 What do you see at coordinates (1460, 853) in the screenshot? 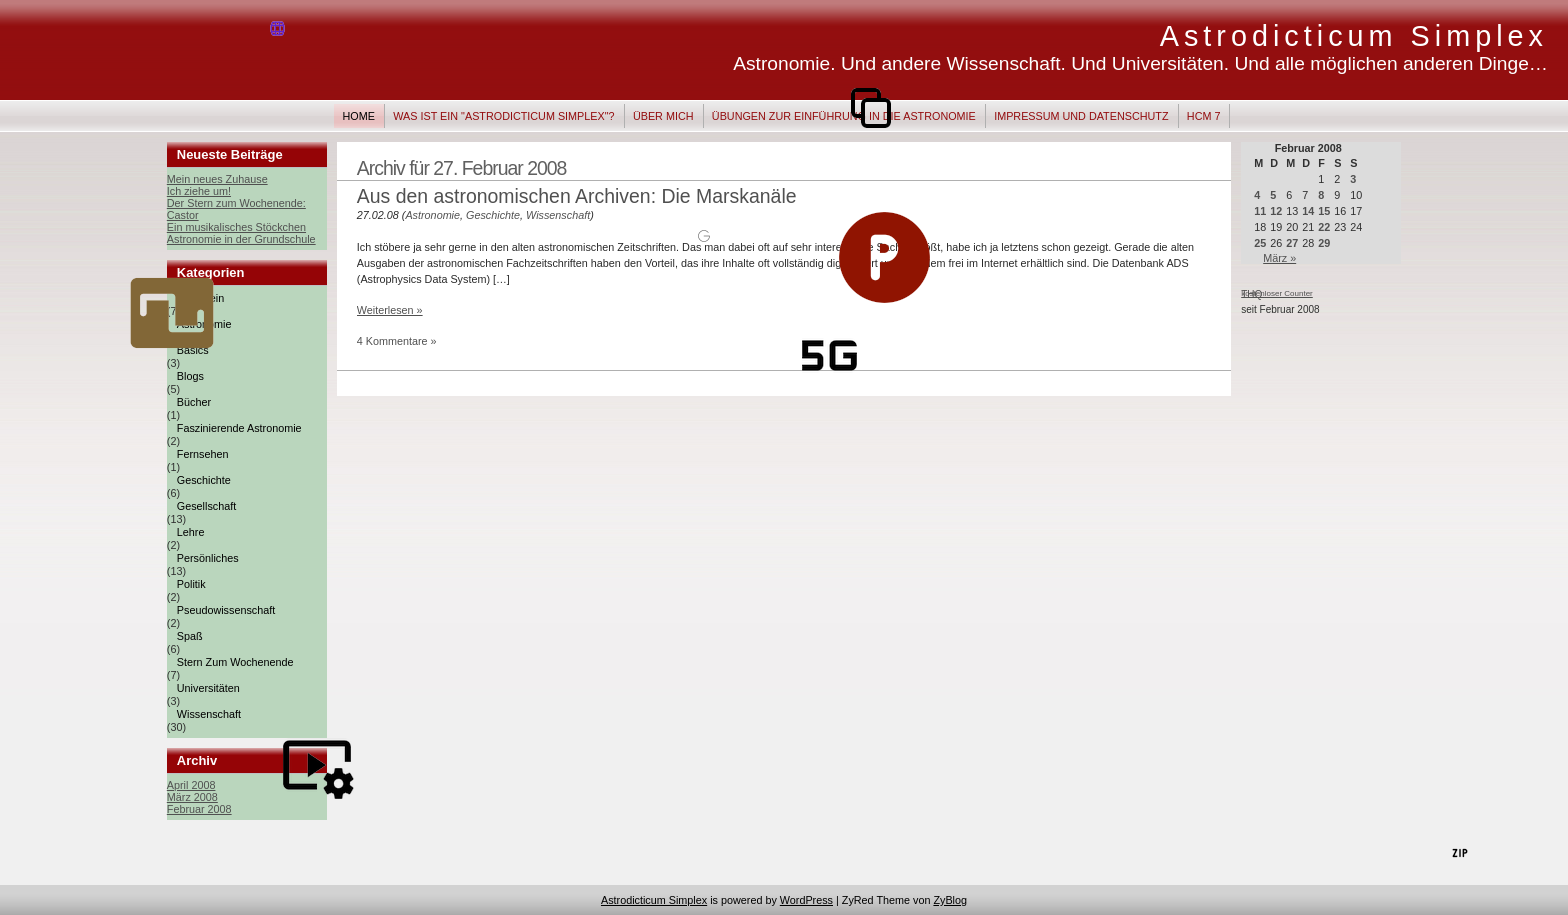
I see `compress files into a zip archive` at bounding box center [1460, 853].